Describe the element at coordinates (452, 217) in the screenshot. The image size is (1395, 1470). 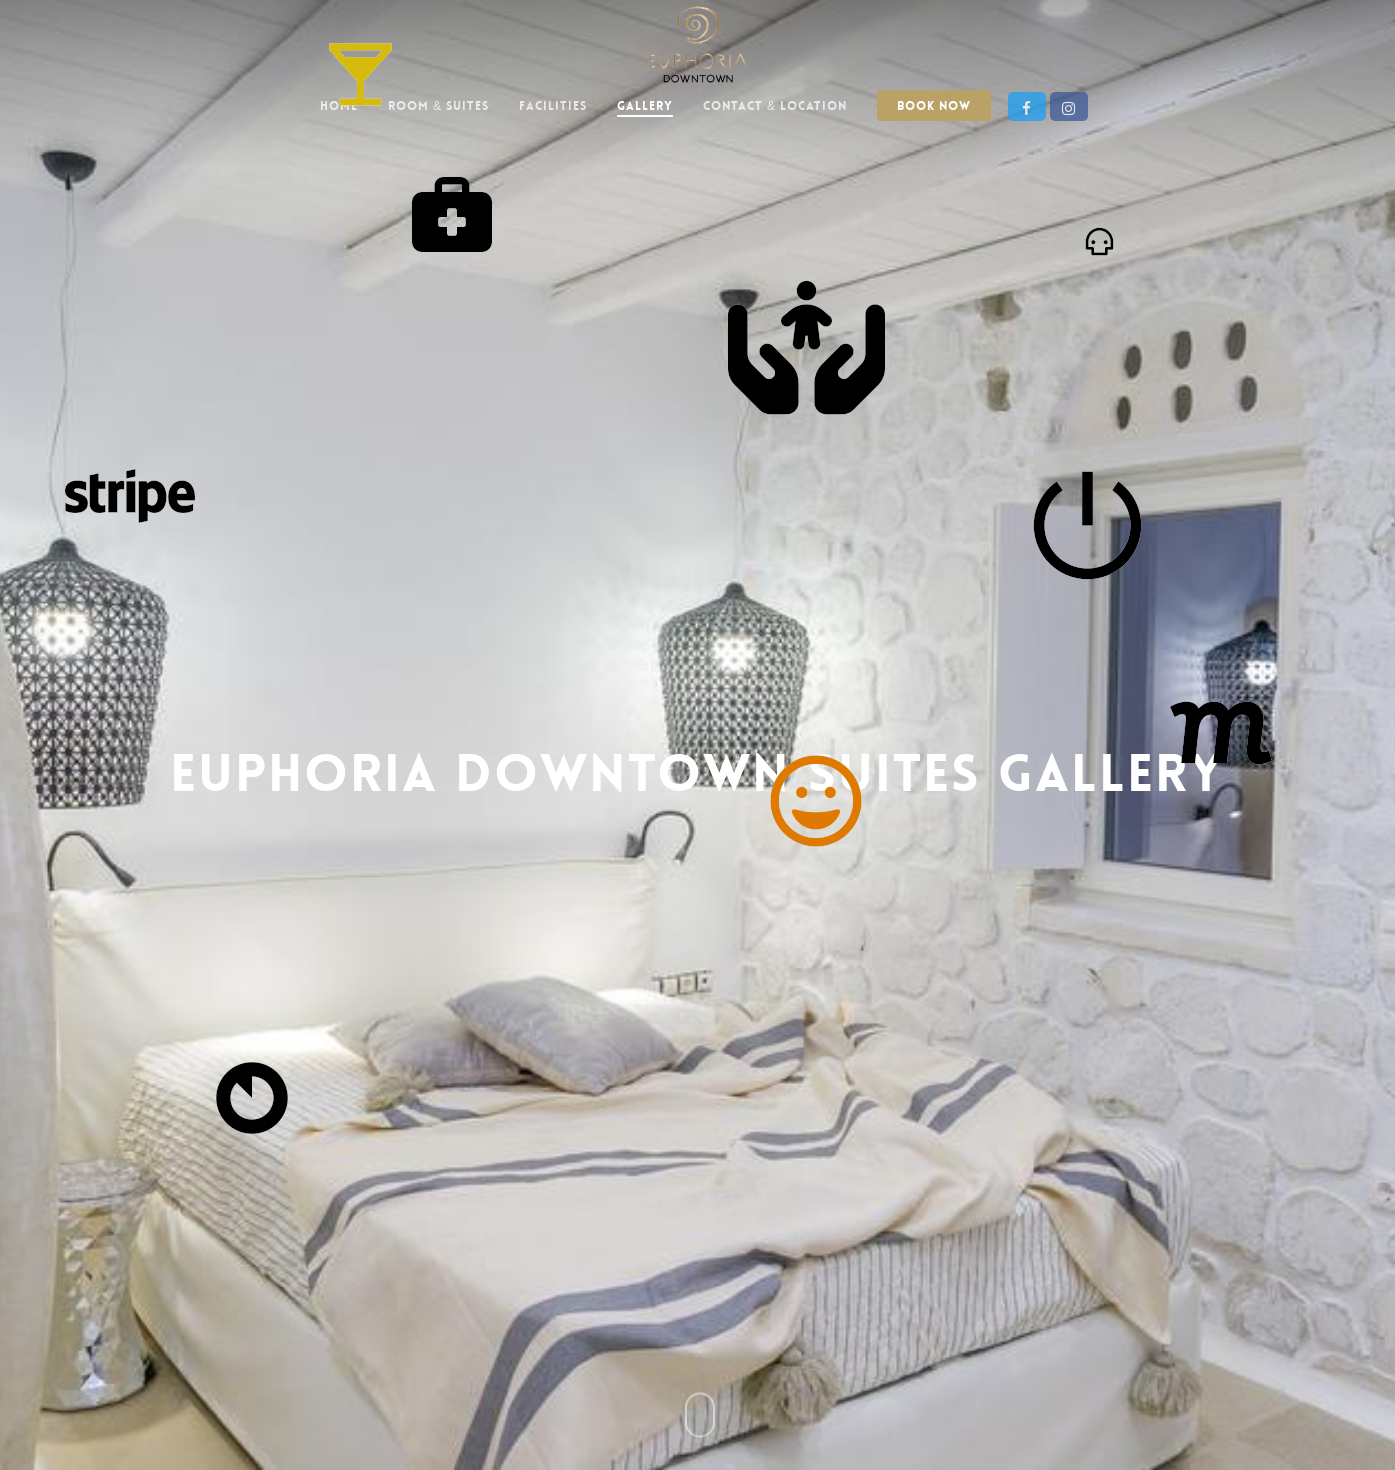
I see `access medical records or health information` at that location.